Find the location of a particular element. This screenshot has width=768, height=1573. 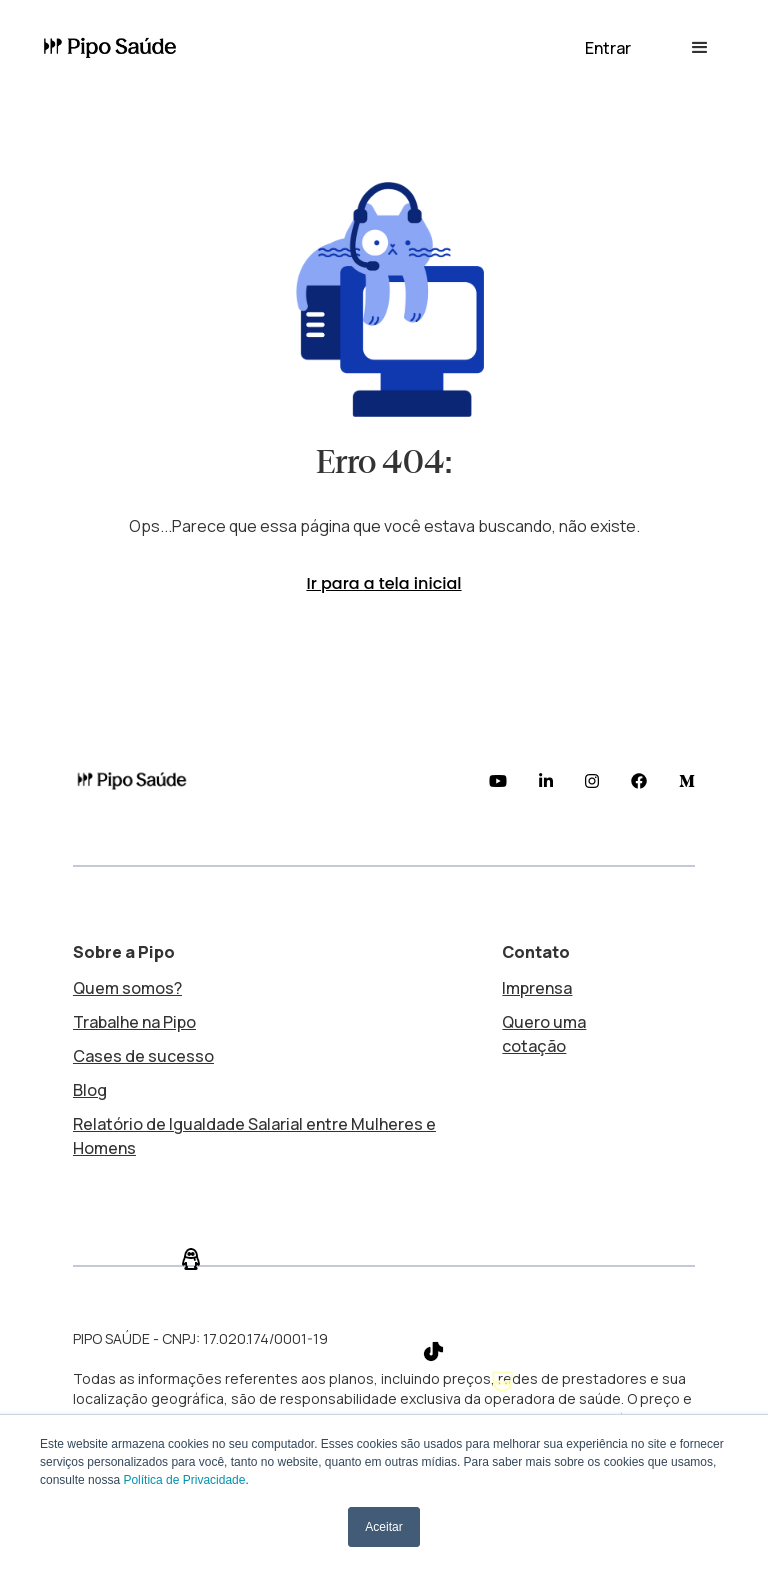

open the Grindr app is located at coordinates (502, 1381).